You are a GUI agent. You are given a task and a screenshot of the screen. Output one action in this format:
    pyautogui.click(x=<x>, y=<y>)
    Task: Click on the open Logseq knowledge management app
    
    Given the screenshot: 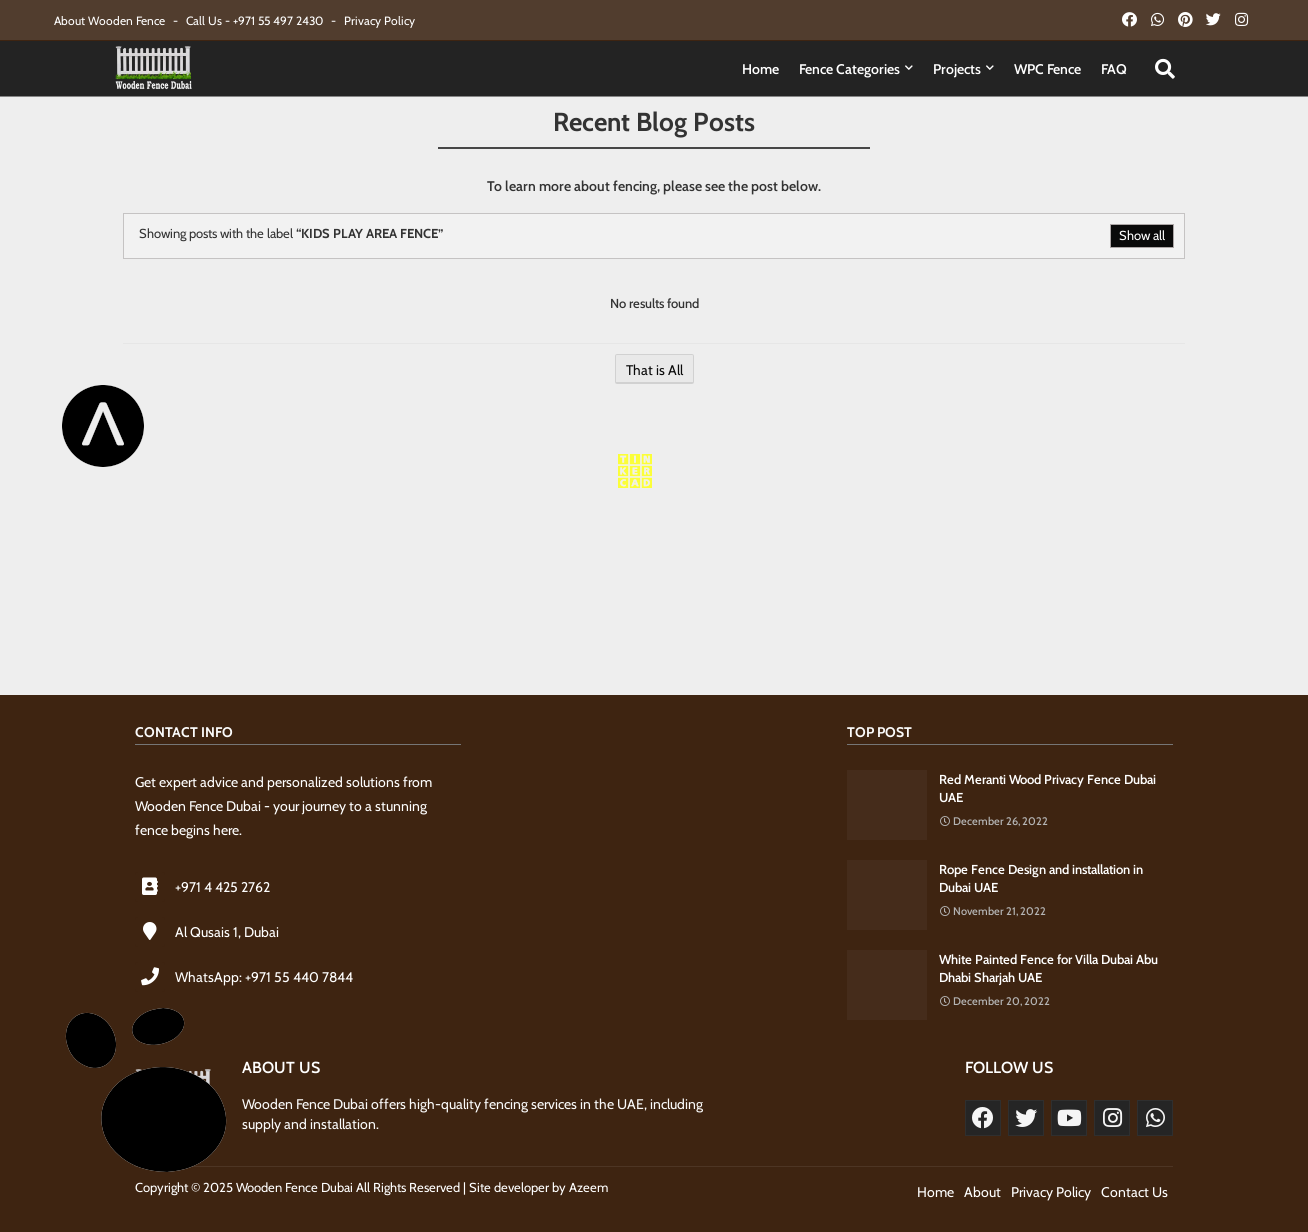 What is the action you would take?
    pyautogui.click(x=146, y=1090)
    